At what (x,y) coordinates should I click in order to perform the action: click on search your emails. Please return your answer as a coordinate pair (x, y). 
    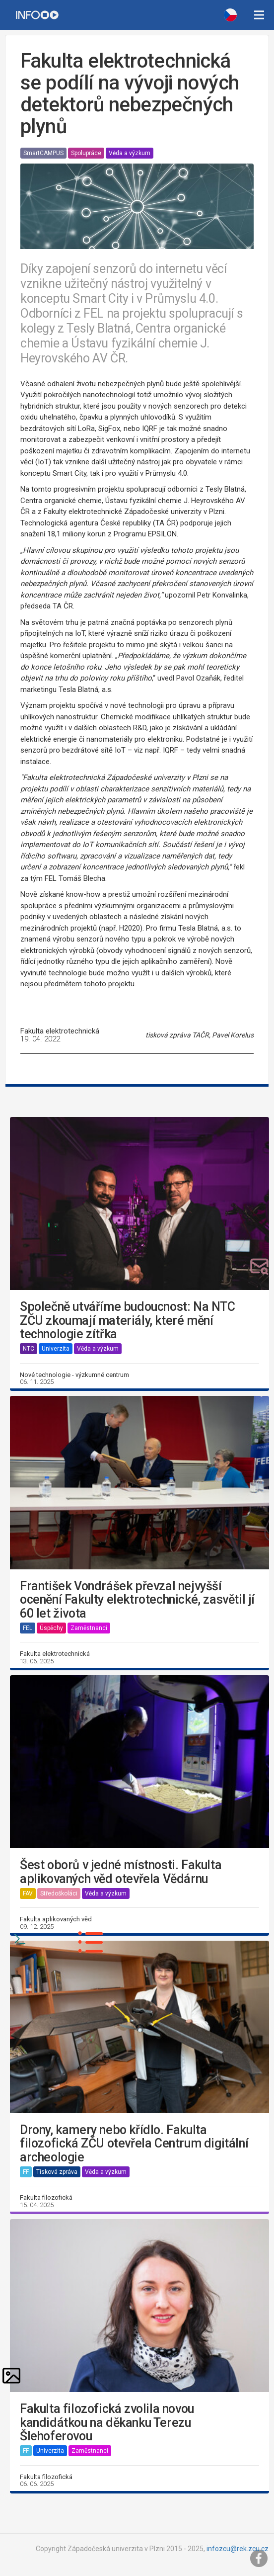
    Looking at the image, I should click on (259, 1266).